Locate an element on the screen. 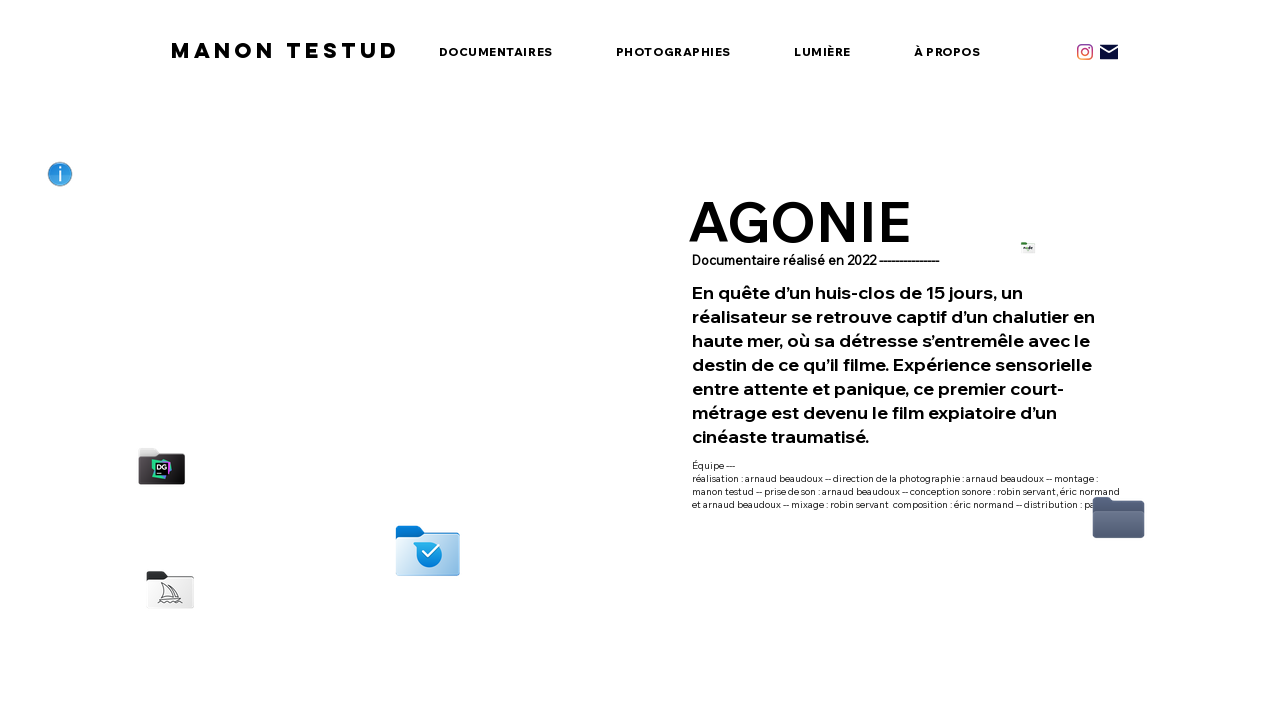 This screenshot has height=720, width=1286. open folder containing files or documents is located at coordinates (1118, 517).